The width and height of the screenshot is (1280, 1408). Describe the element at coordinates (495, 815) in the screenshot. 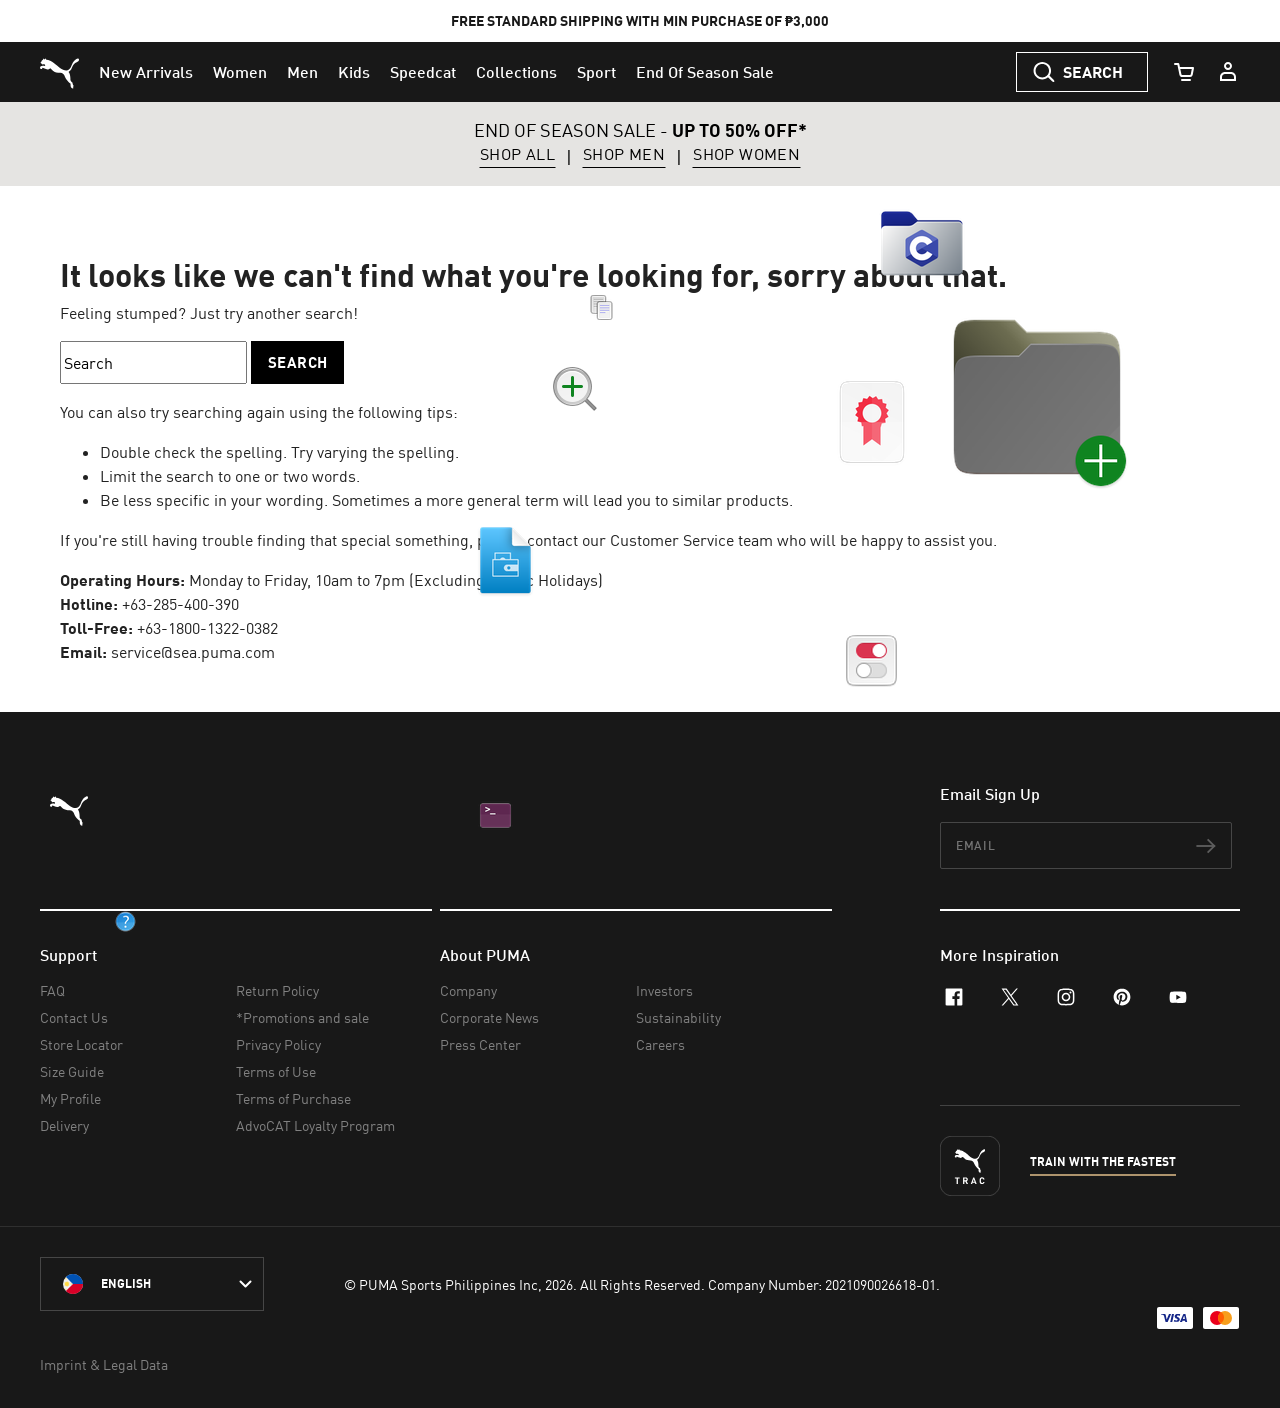

I see `open the terminal application` at that location.